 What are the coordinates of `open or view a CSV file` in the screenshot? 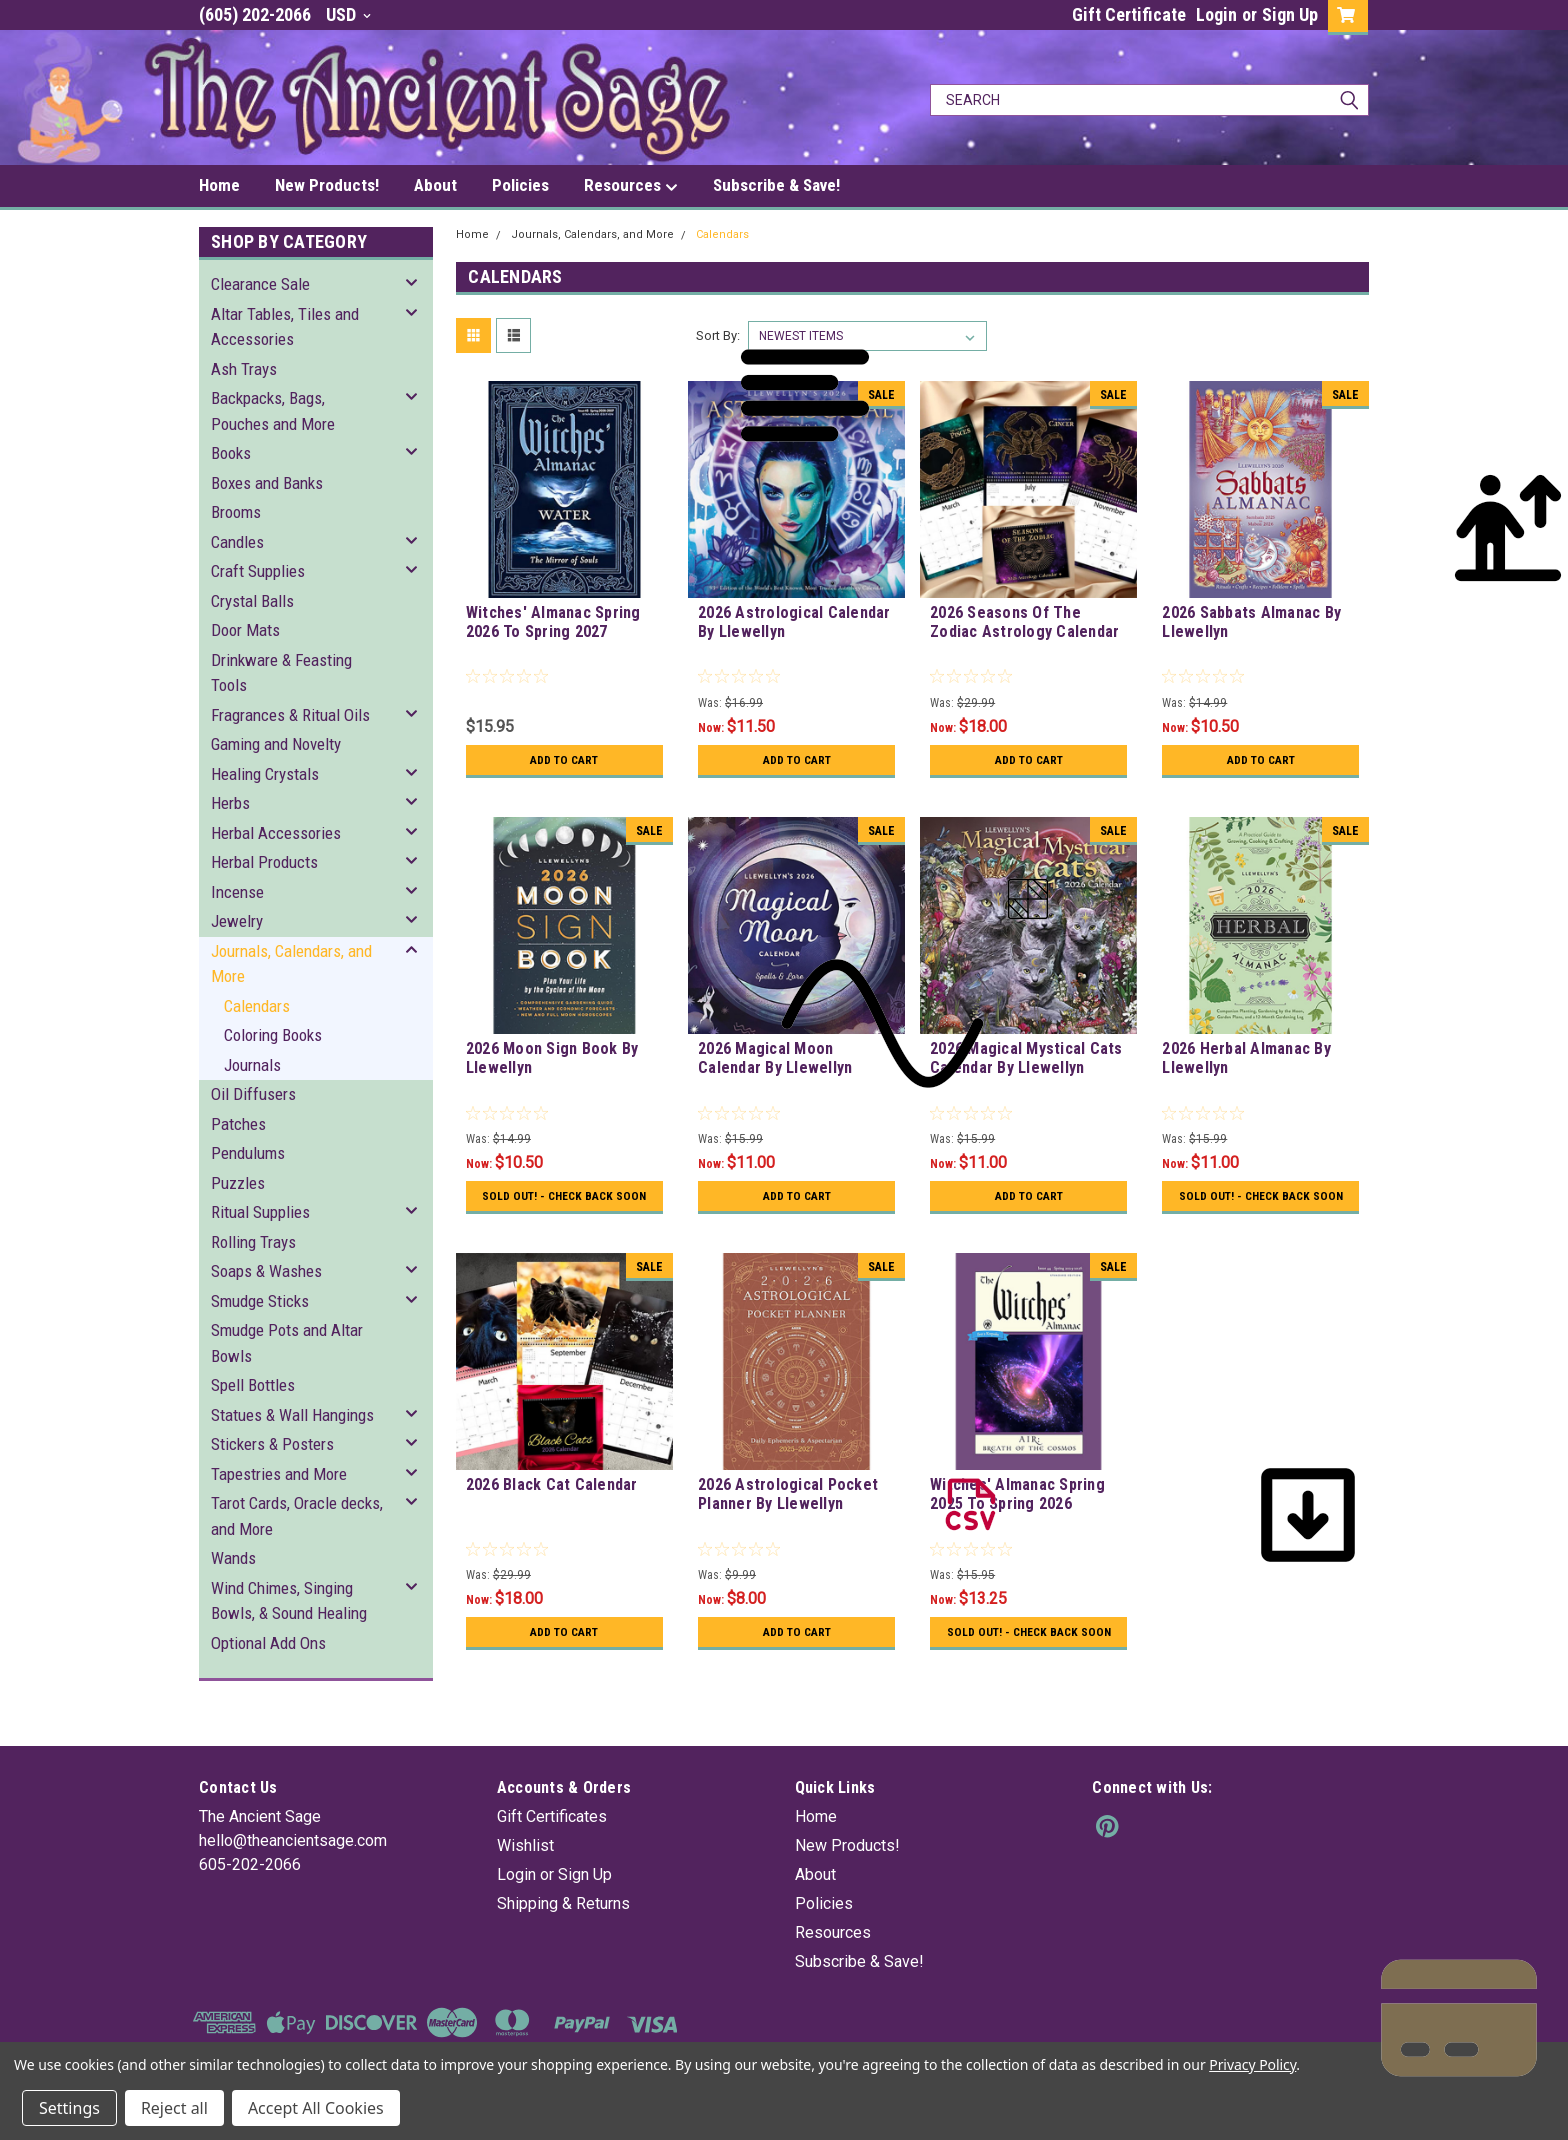 It's located at (971, 1506).